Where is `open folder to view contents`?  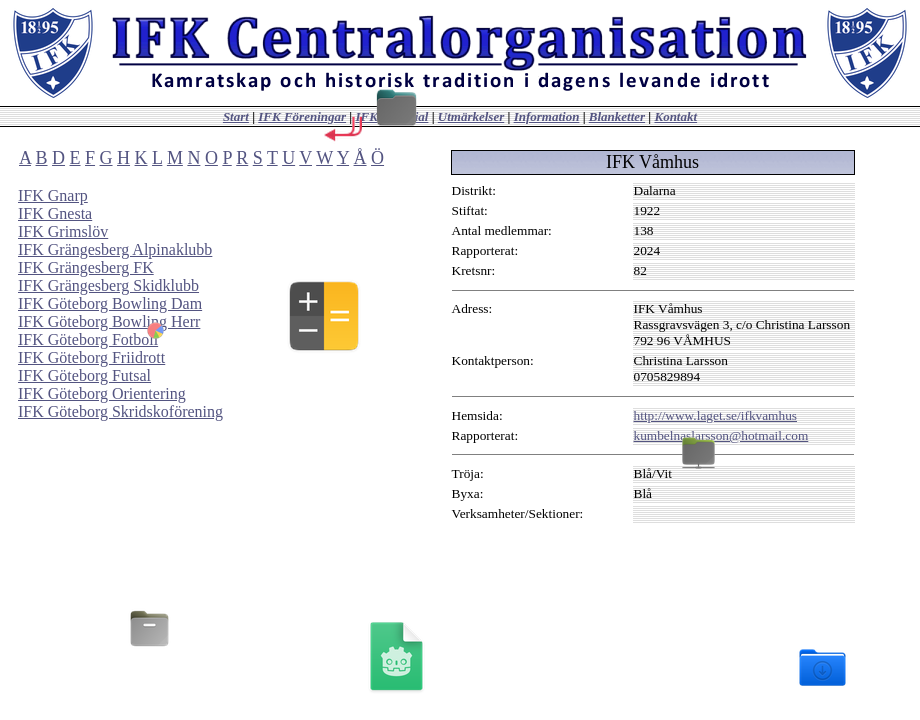 open folder to view contents is located at coordinates (396, 107).